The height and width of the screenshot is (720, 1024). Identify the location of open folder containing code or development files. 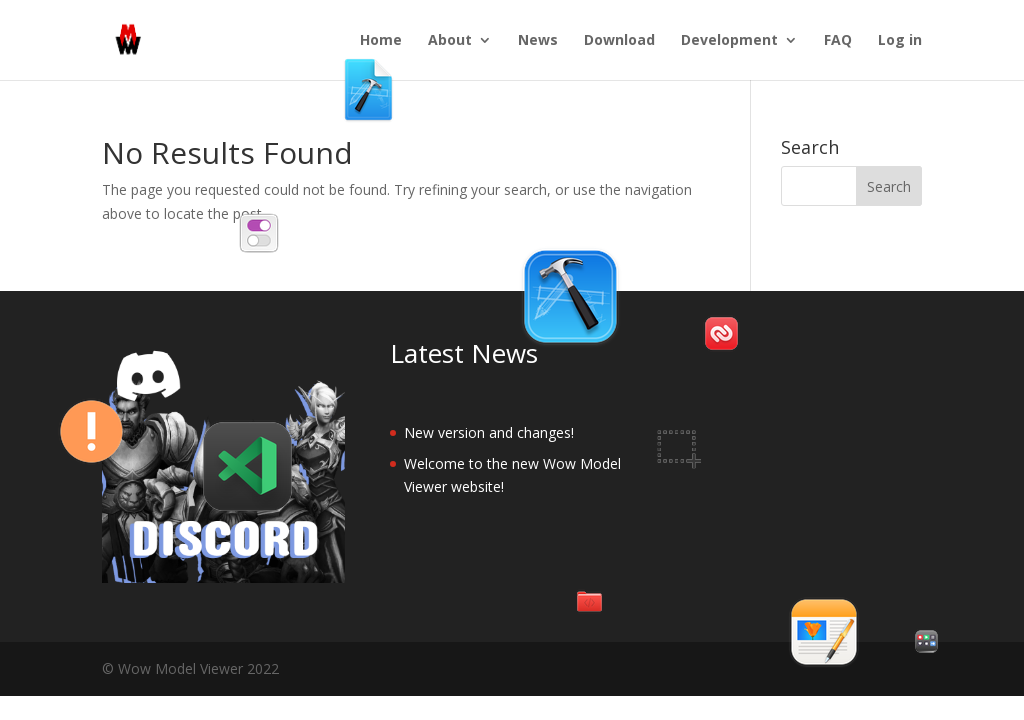
(589, 601).